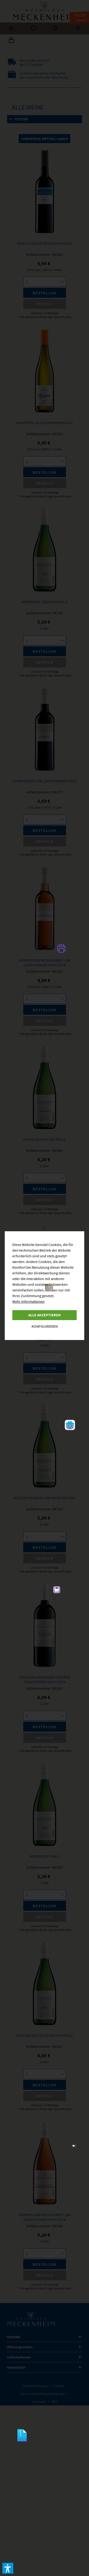 Image resolution: width=89 pixels, height=2576 pixels. Describe the element at coordinates (49, 1287) in the screenshot. I see `open the file manager application` at that location.